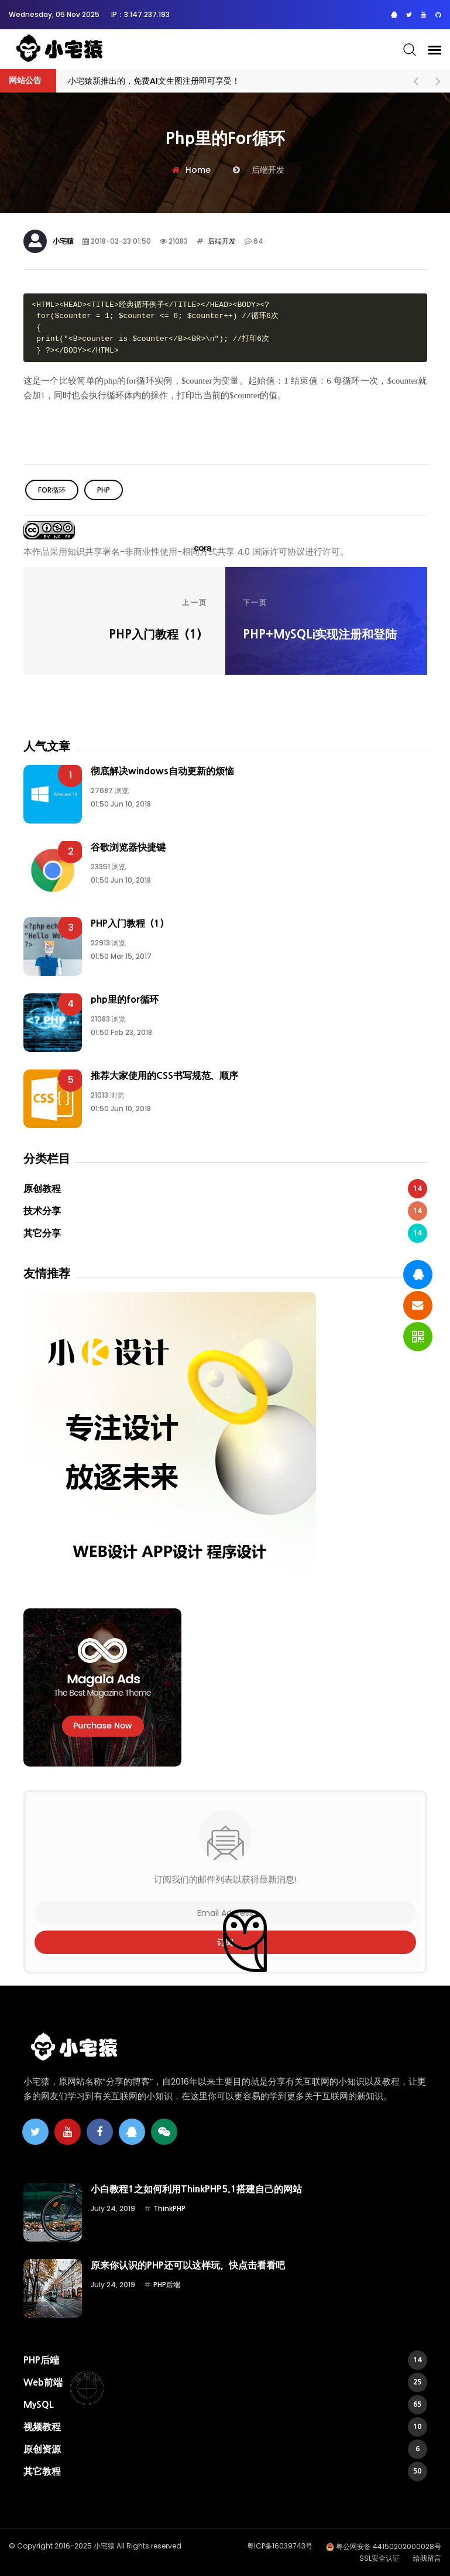 The width and height of the screenshot is (450, 2576). I want to click on TrueUp company logo, so click(245, 1940).